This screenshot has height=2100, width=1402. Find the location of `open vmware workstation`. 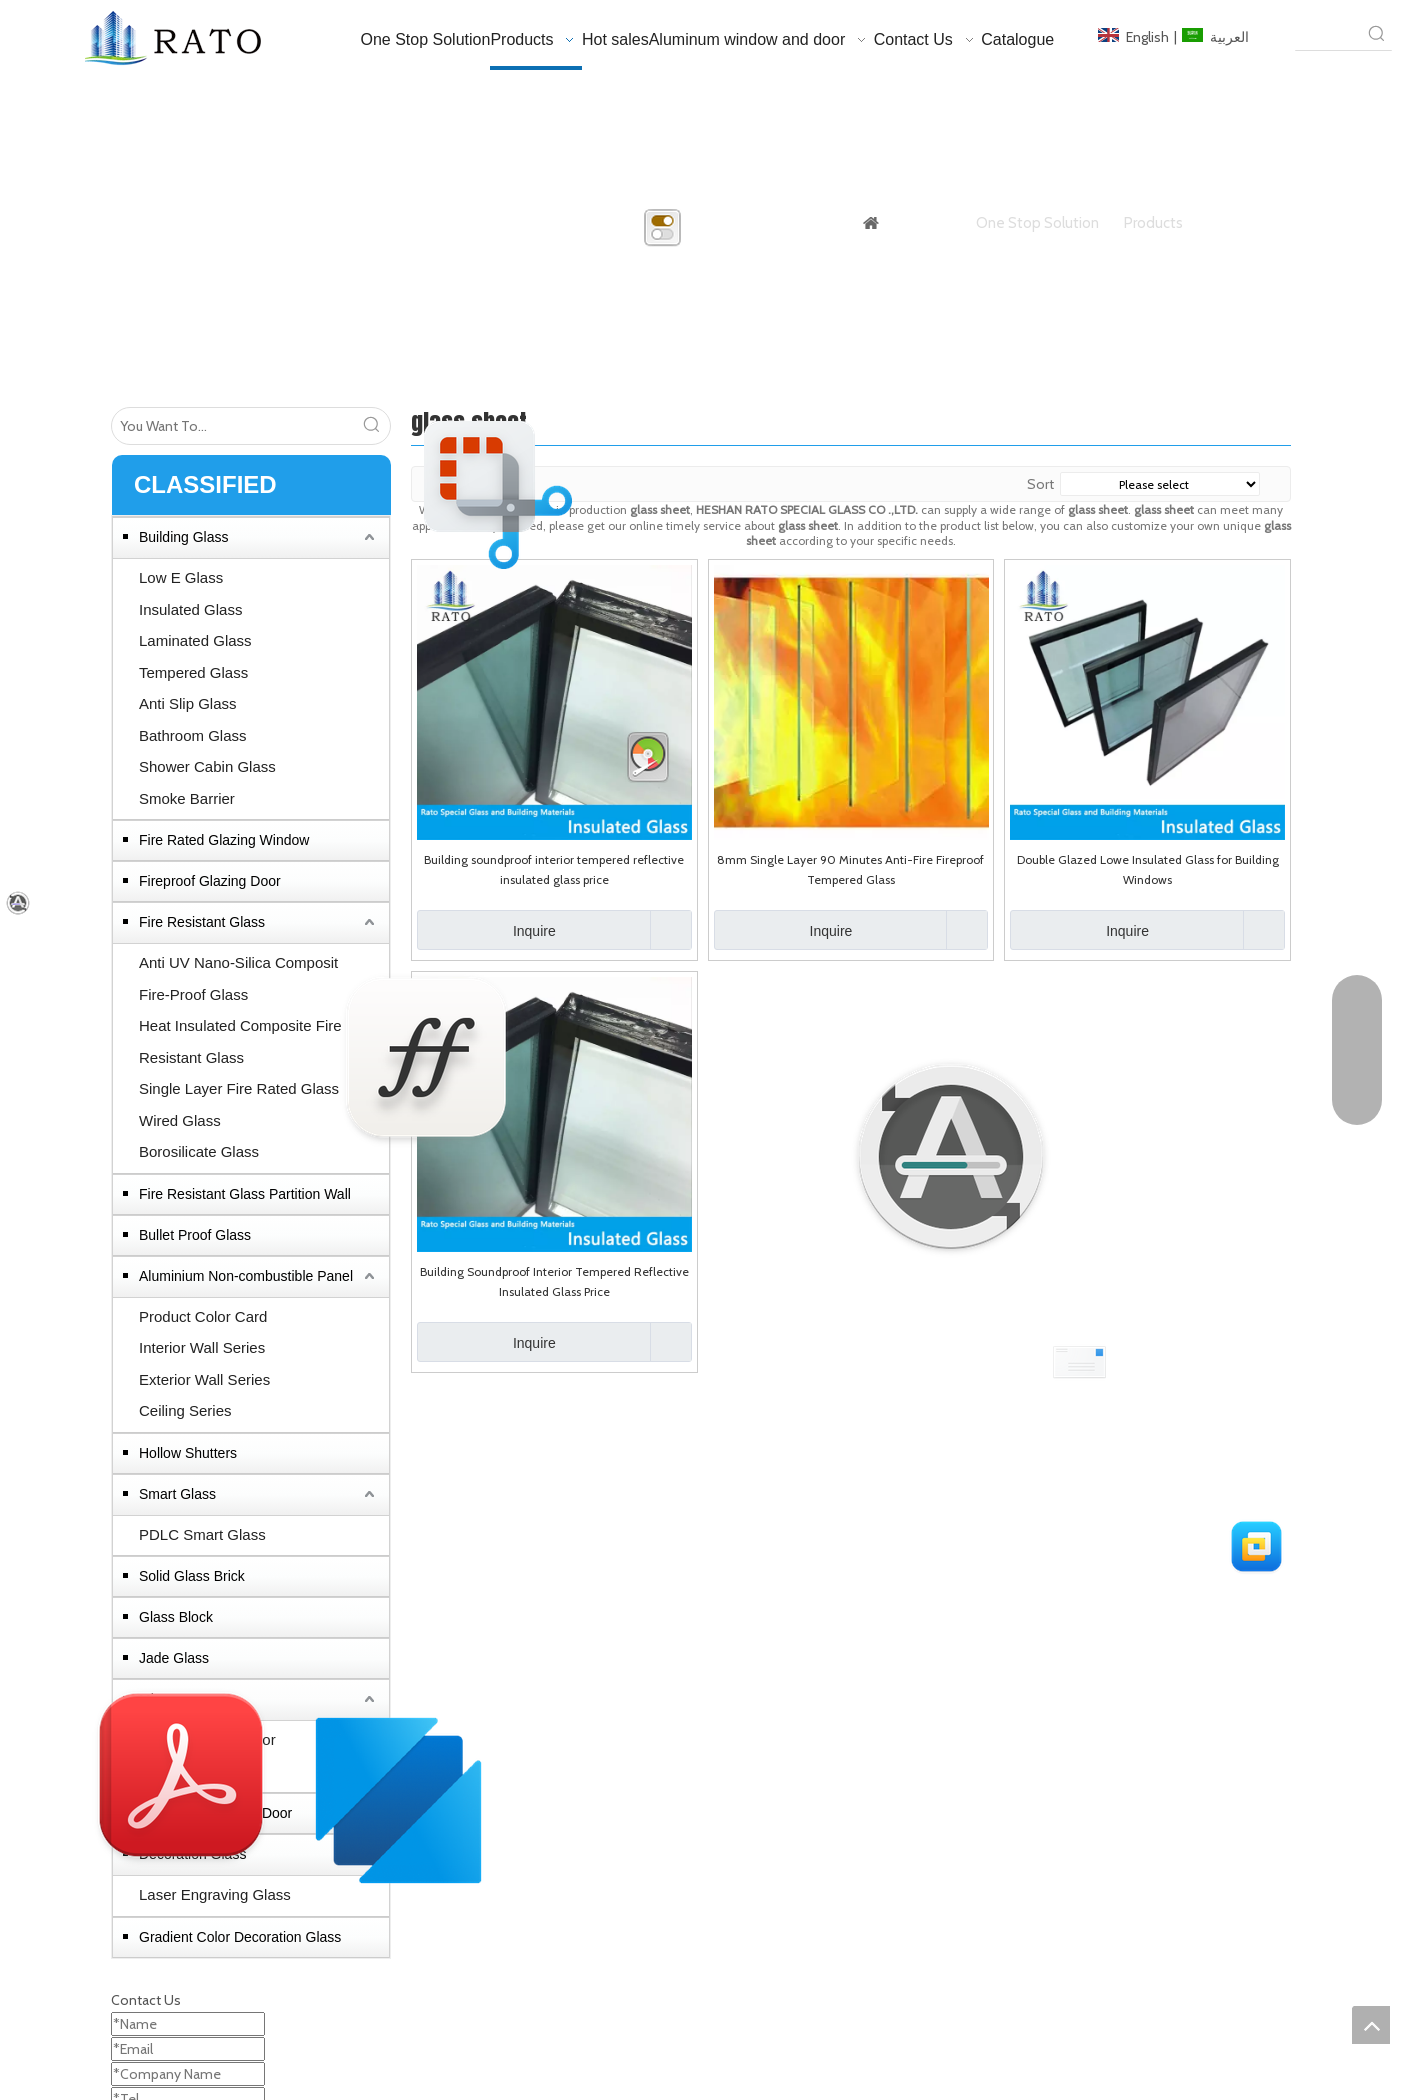

open vmware workstation is located at coordinates (1256, 1546).